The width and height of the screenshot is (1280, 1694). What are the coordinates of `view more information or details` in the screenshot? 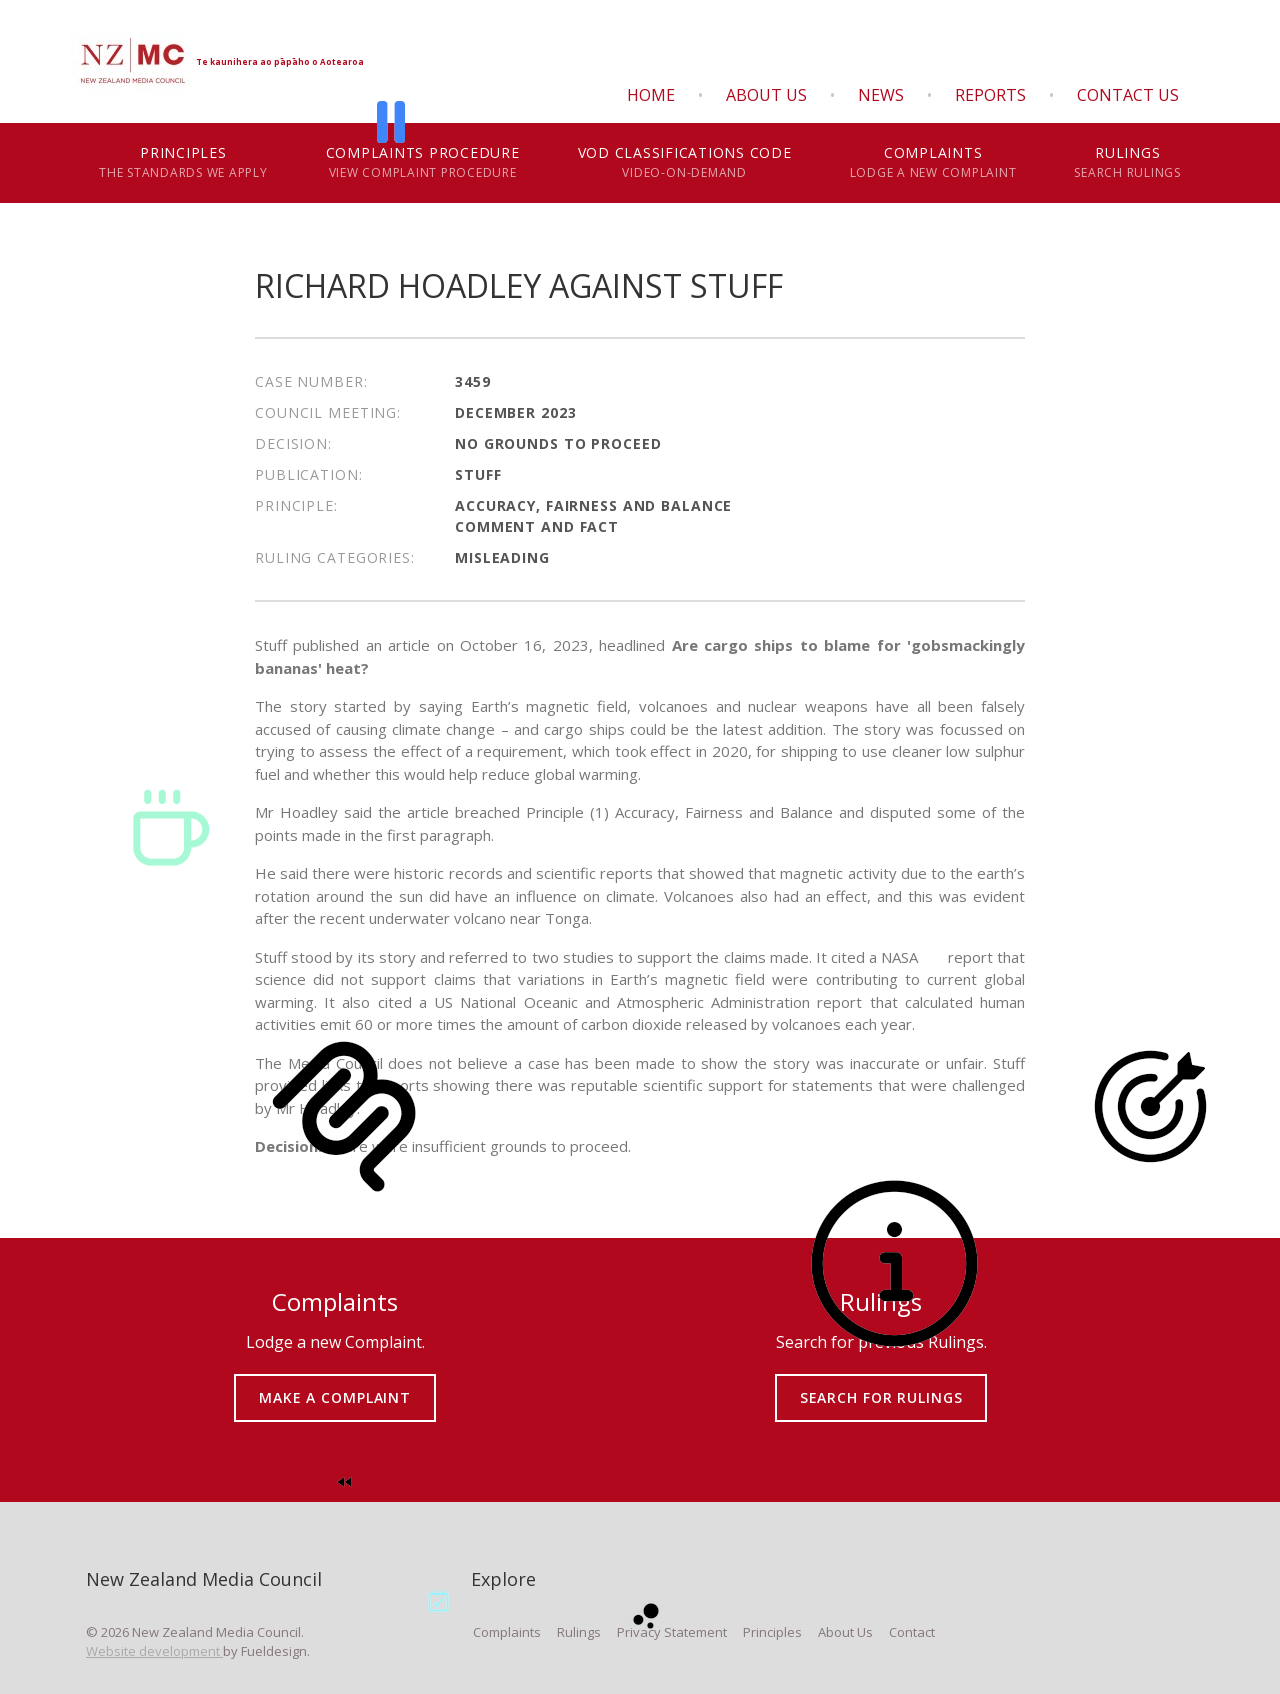 It's located at (894, 1263).